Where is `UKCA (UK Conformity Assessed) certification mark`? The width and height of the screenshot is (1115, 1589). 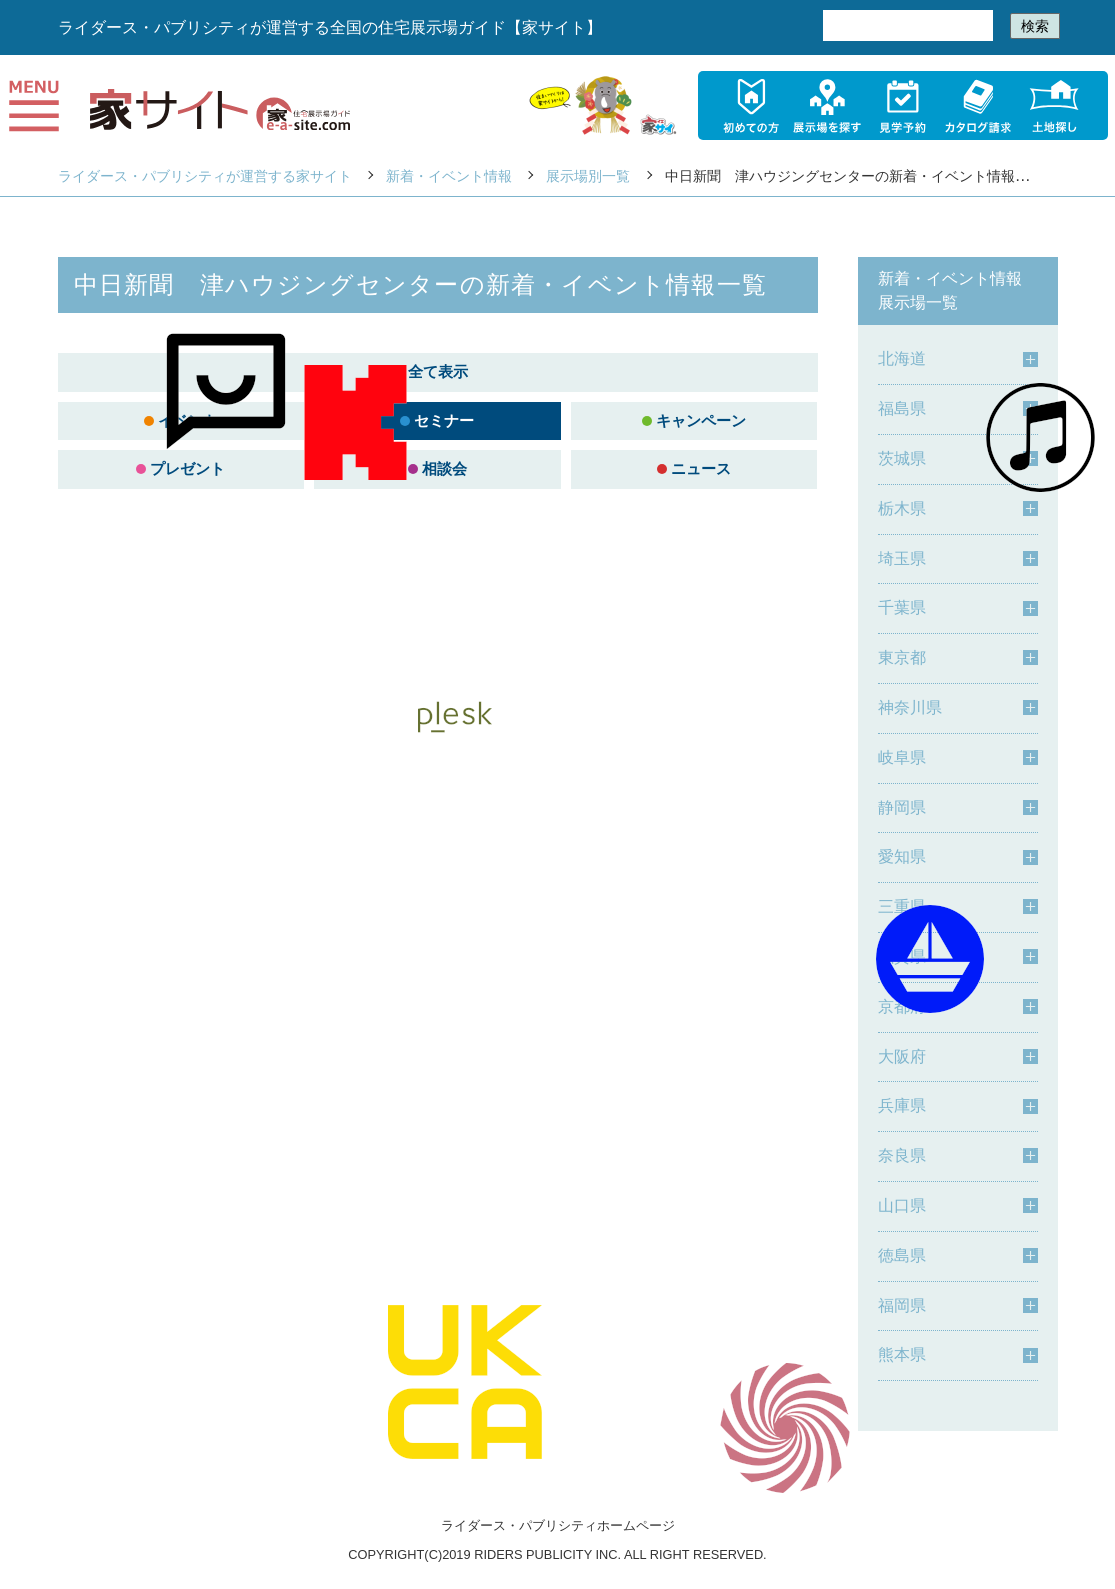 UKCA (UK Conformity Assessed) certification mark is located at coordinates (465, 1382).